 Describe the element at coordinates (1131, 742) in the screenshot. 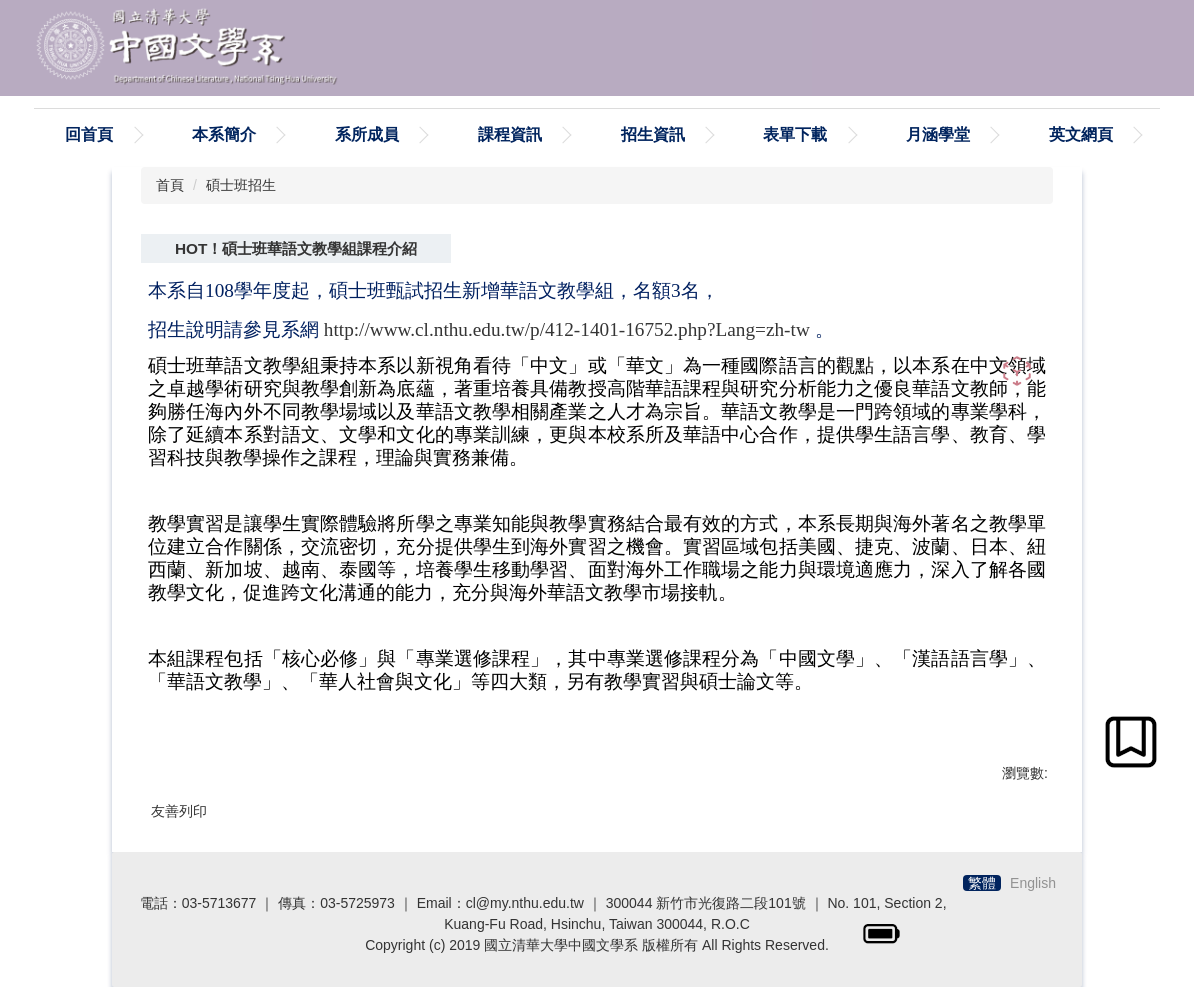

I see `save this item to your bookmarks` at that location.